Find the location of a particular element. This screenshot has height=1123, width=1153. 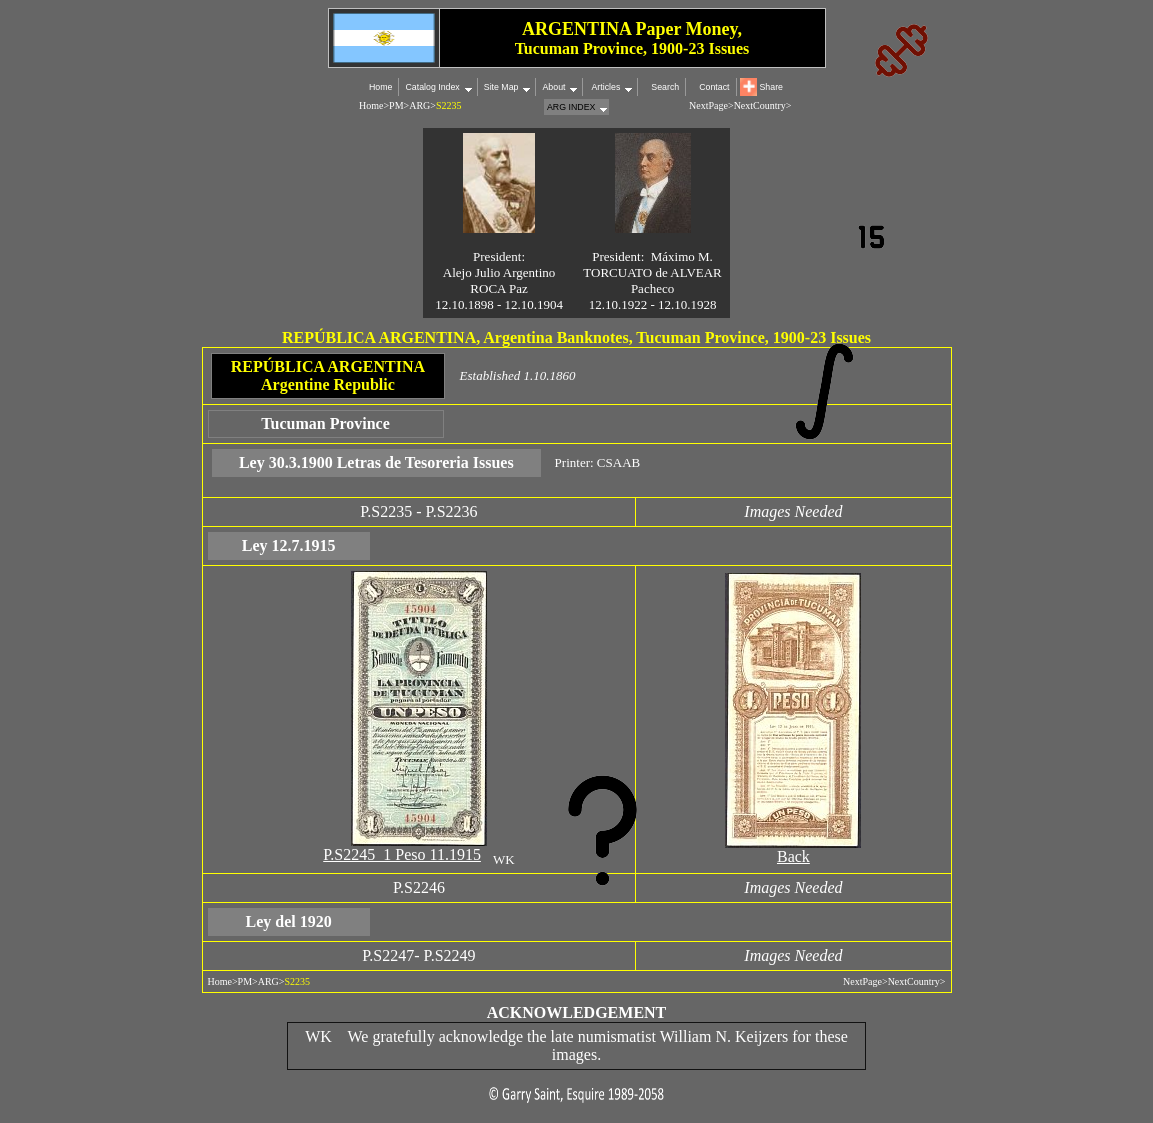

access help or support is located at coordinates (602, 830).